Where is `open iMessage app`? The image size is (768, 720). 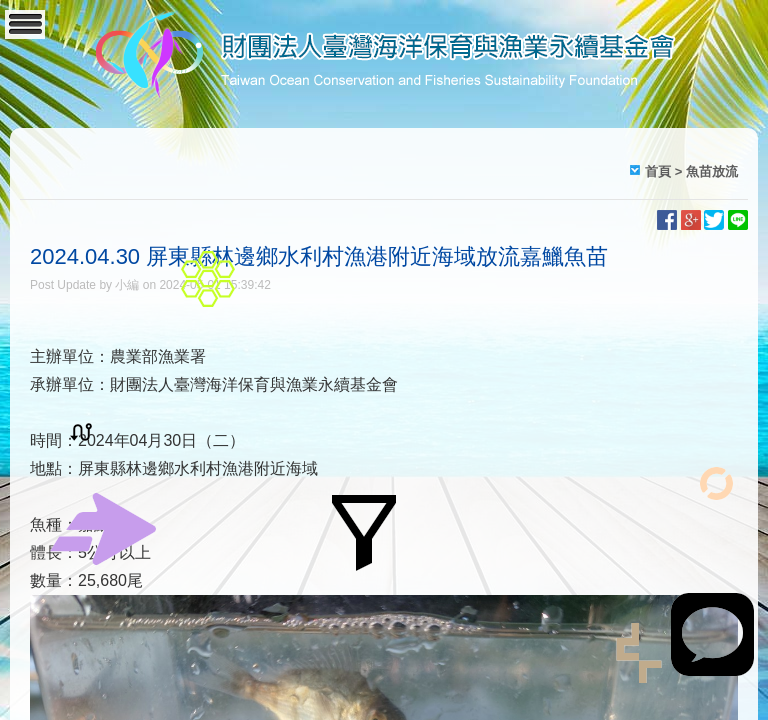 open iMessage app is located at coordinates (712, 634).